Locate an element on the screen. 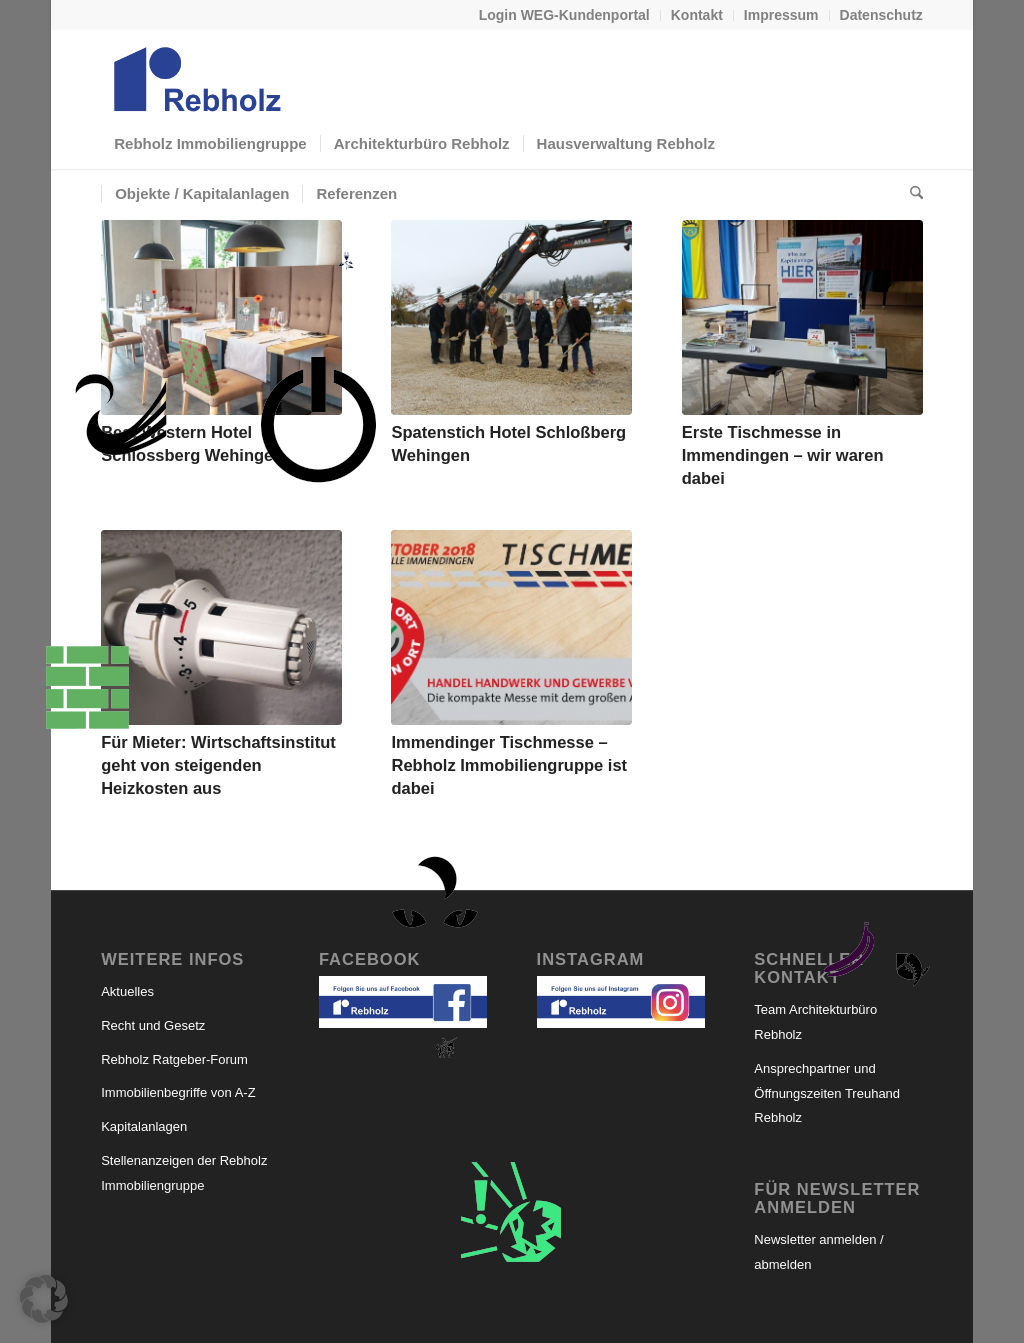 Image resolution: width=1024 pixels, height=1343 pixels. swan or bird-themed game element is located at coordinates (121, 410).